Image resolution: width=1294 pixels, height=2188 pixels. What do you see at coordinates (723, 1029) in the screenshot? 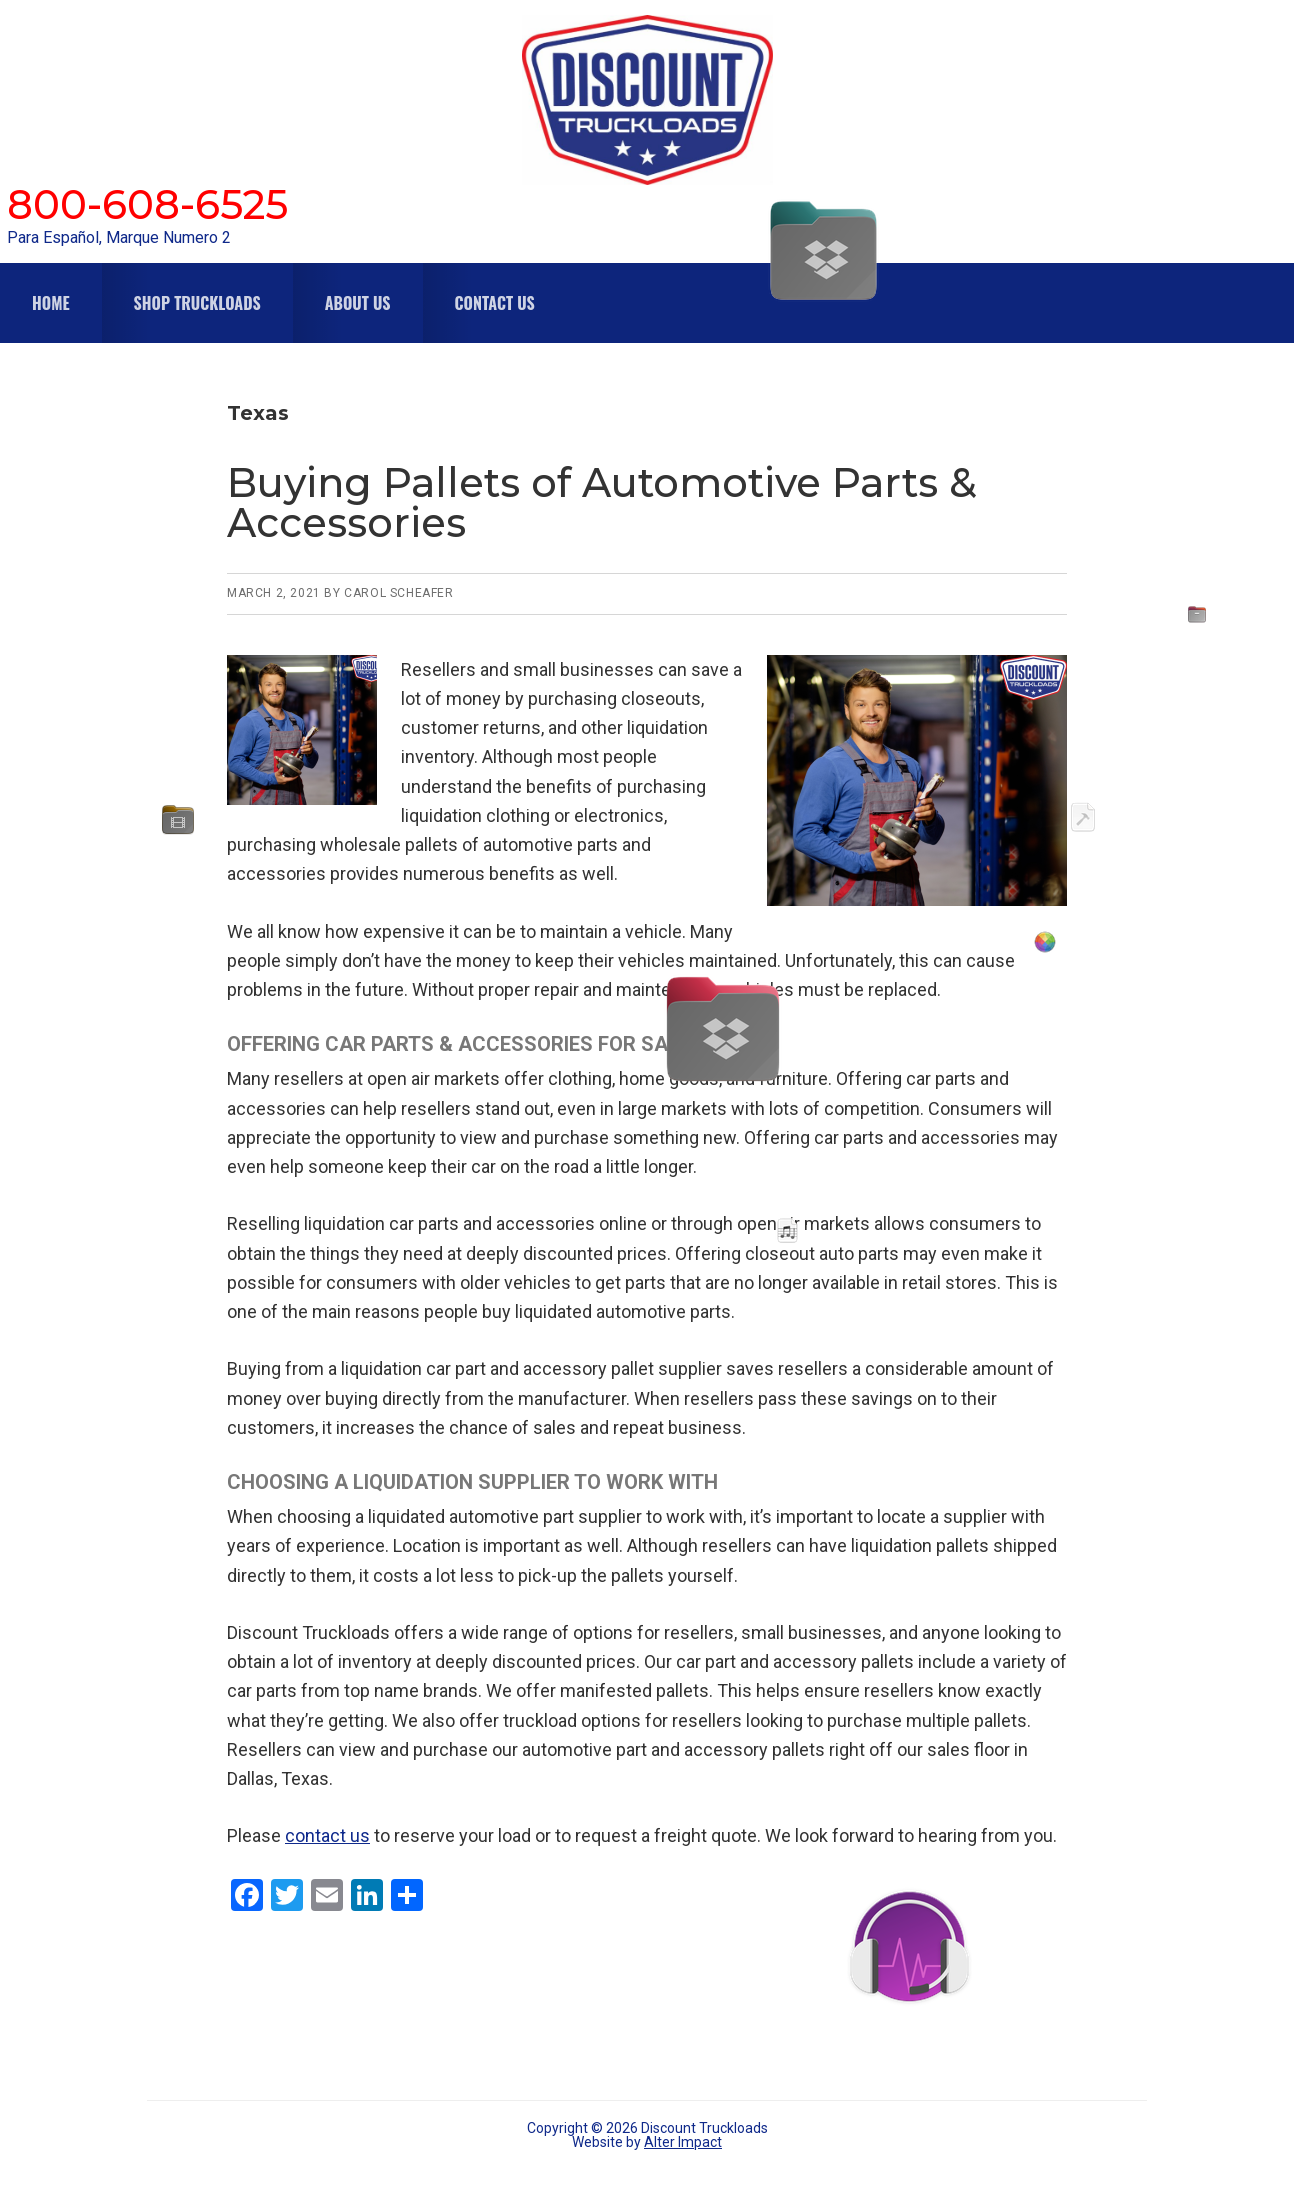
I see `open your dropbox synced folder` at bounding box center [723, 1029].